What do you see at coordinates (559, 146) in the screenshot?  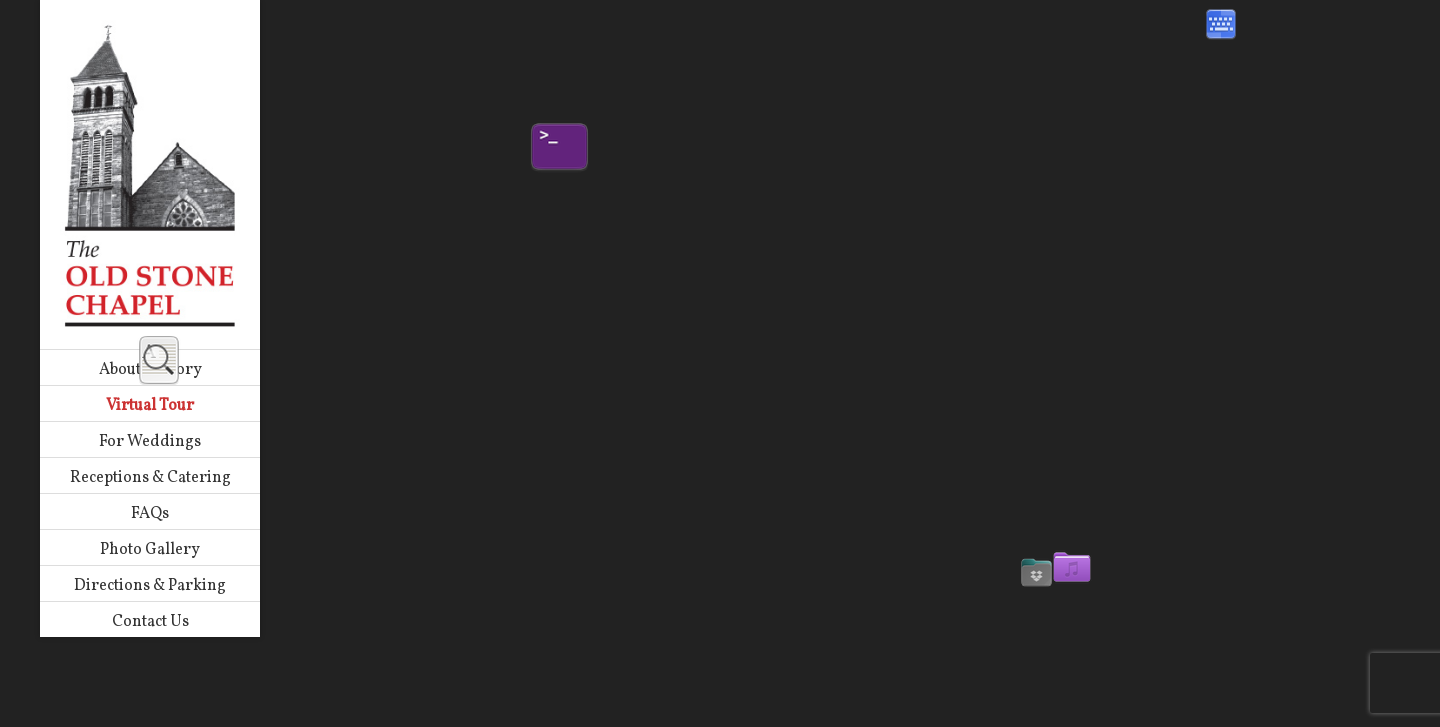 I see `open root terminal with administrator privileges` at bounding box center [559, 146].